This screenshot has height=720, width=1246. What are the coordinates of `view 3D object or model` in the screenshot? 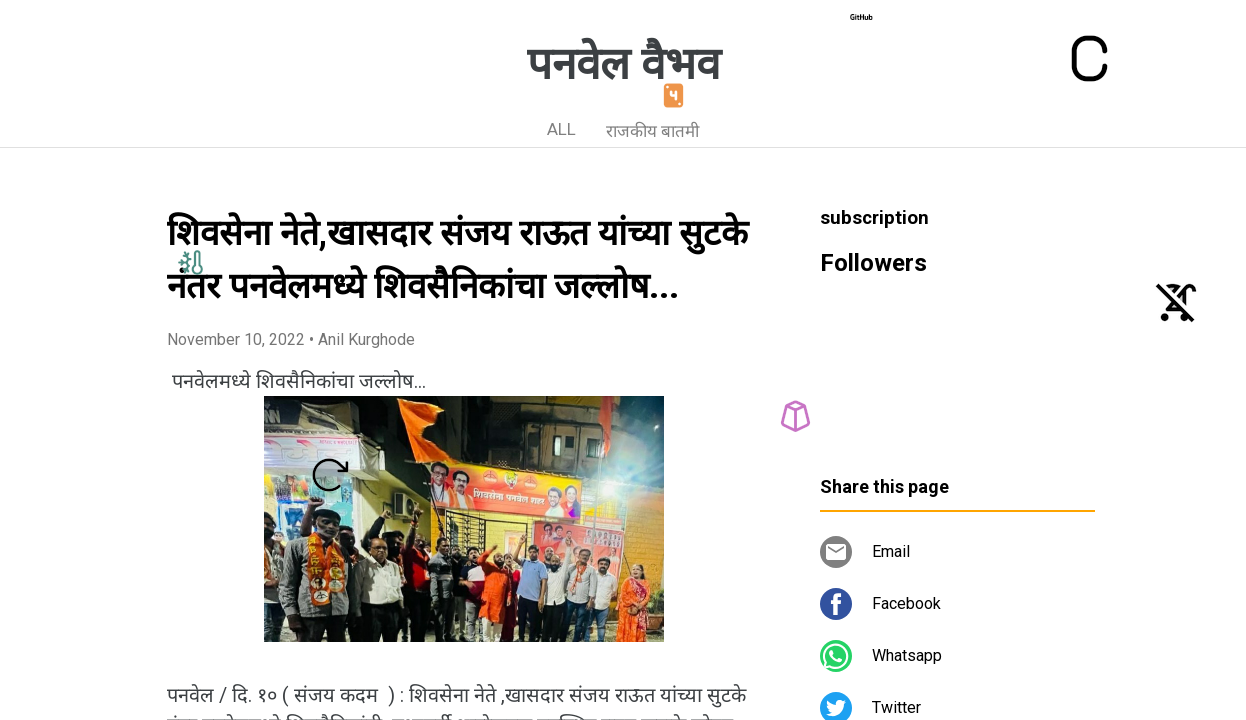 It's located at (795, 416).